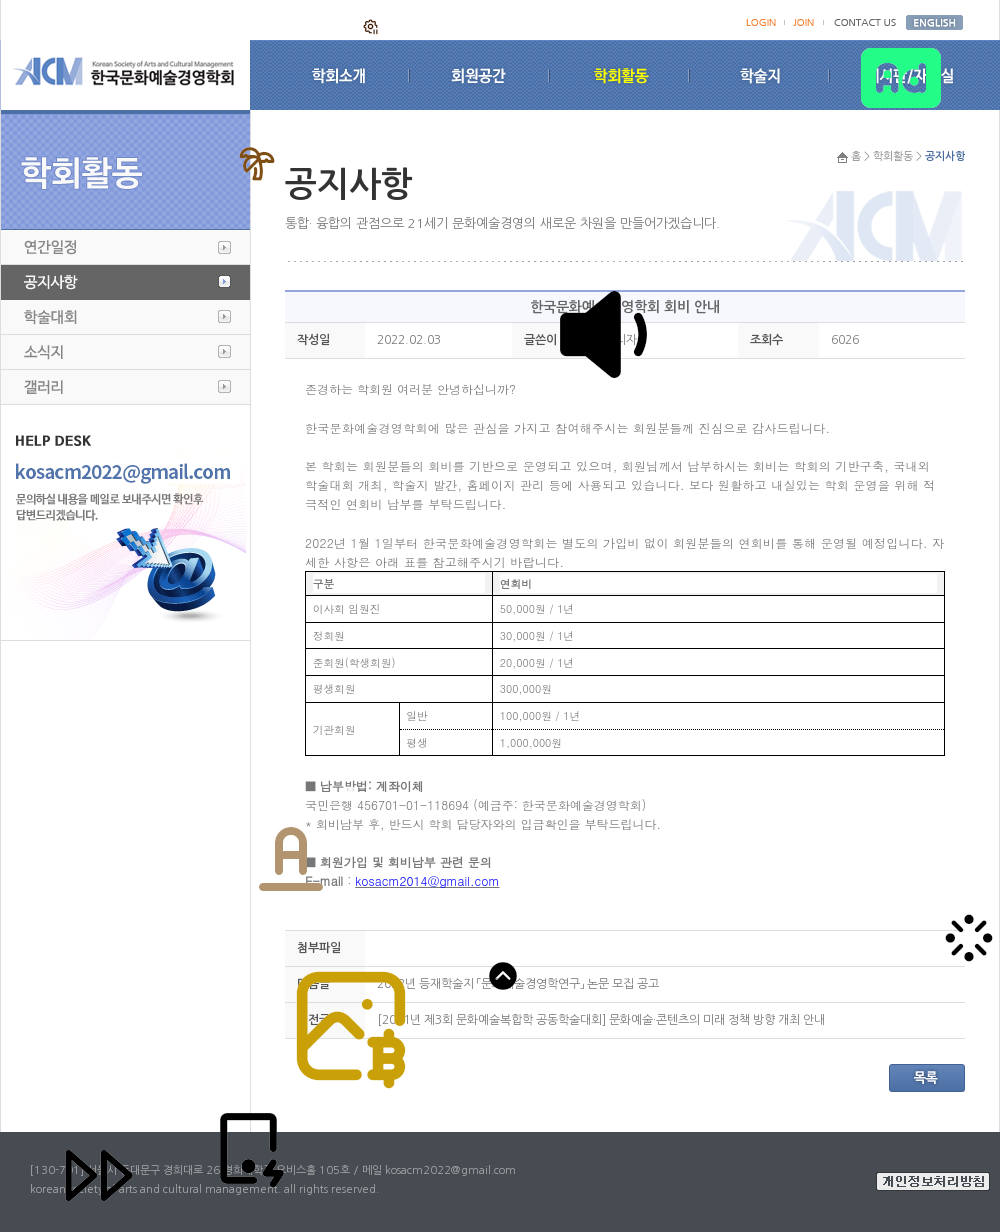 Image resolution: width=1000 pixels, height=1232 pixels. What do you see at coordinates (503, 976) in the screenshot?
I see `scroll to top of page` at bounding box center [503, 976].